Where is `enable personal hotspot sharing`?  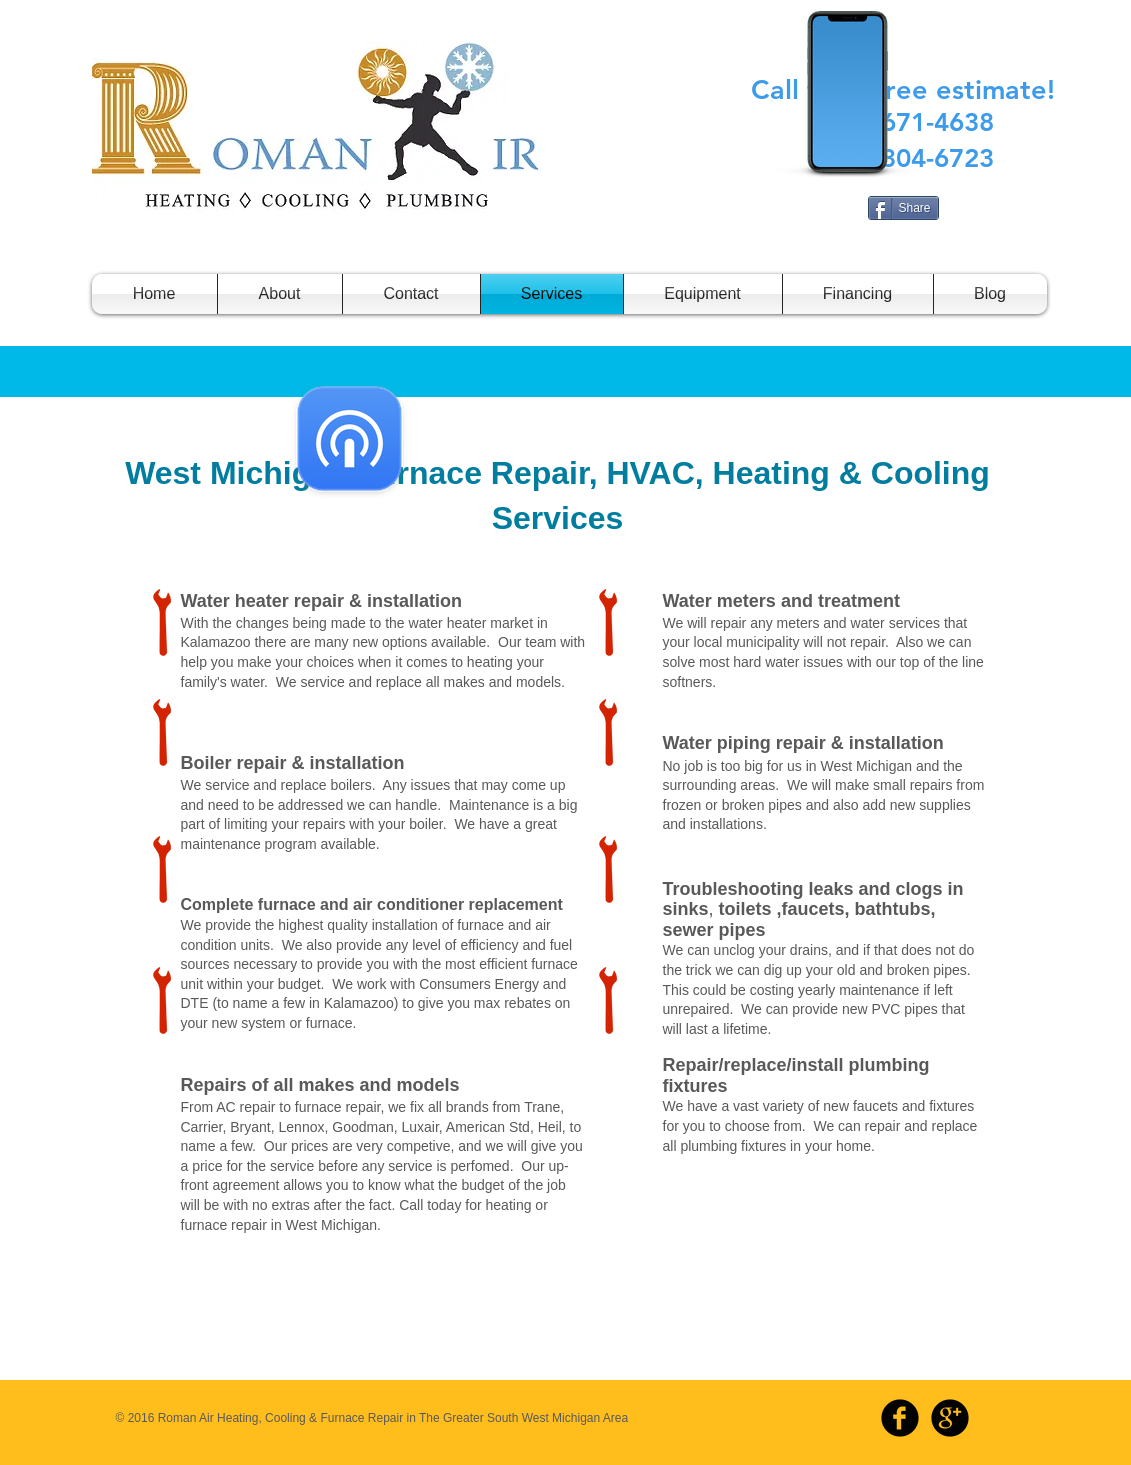 enable personal hotspot sharing is located at coordinates (349, 440).